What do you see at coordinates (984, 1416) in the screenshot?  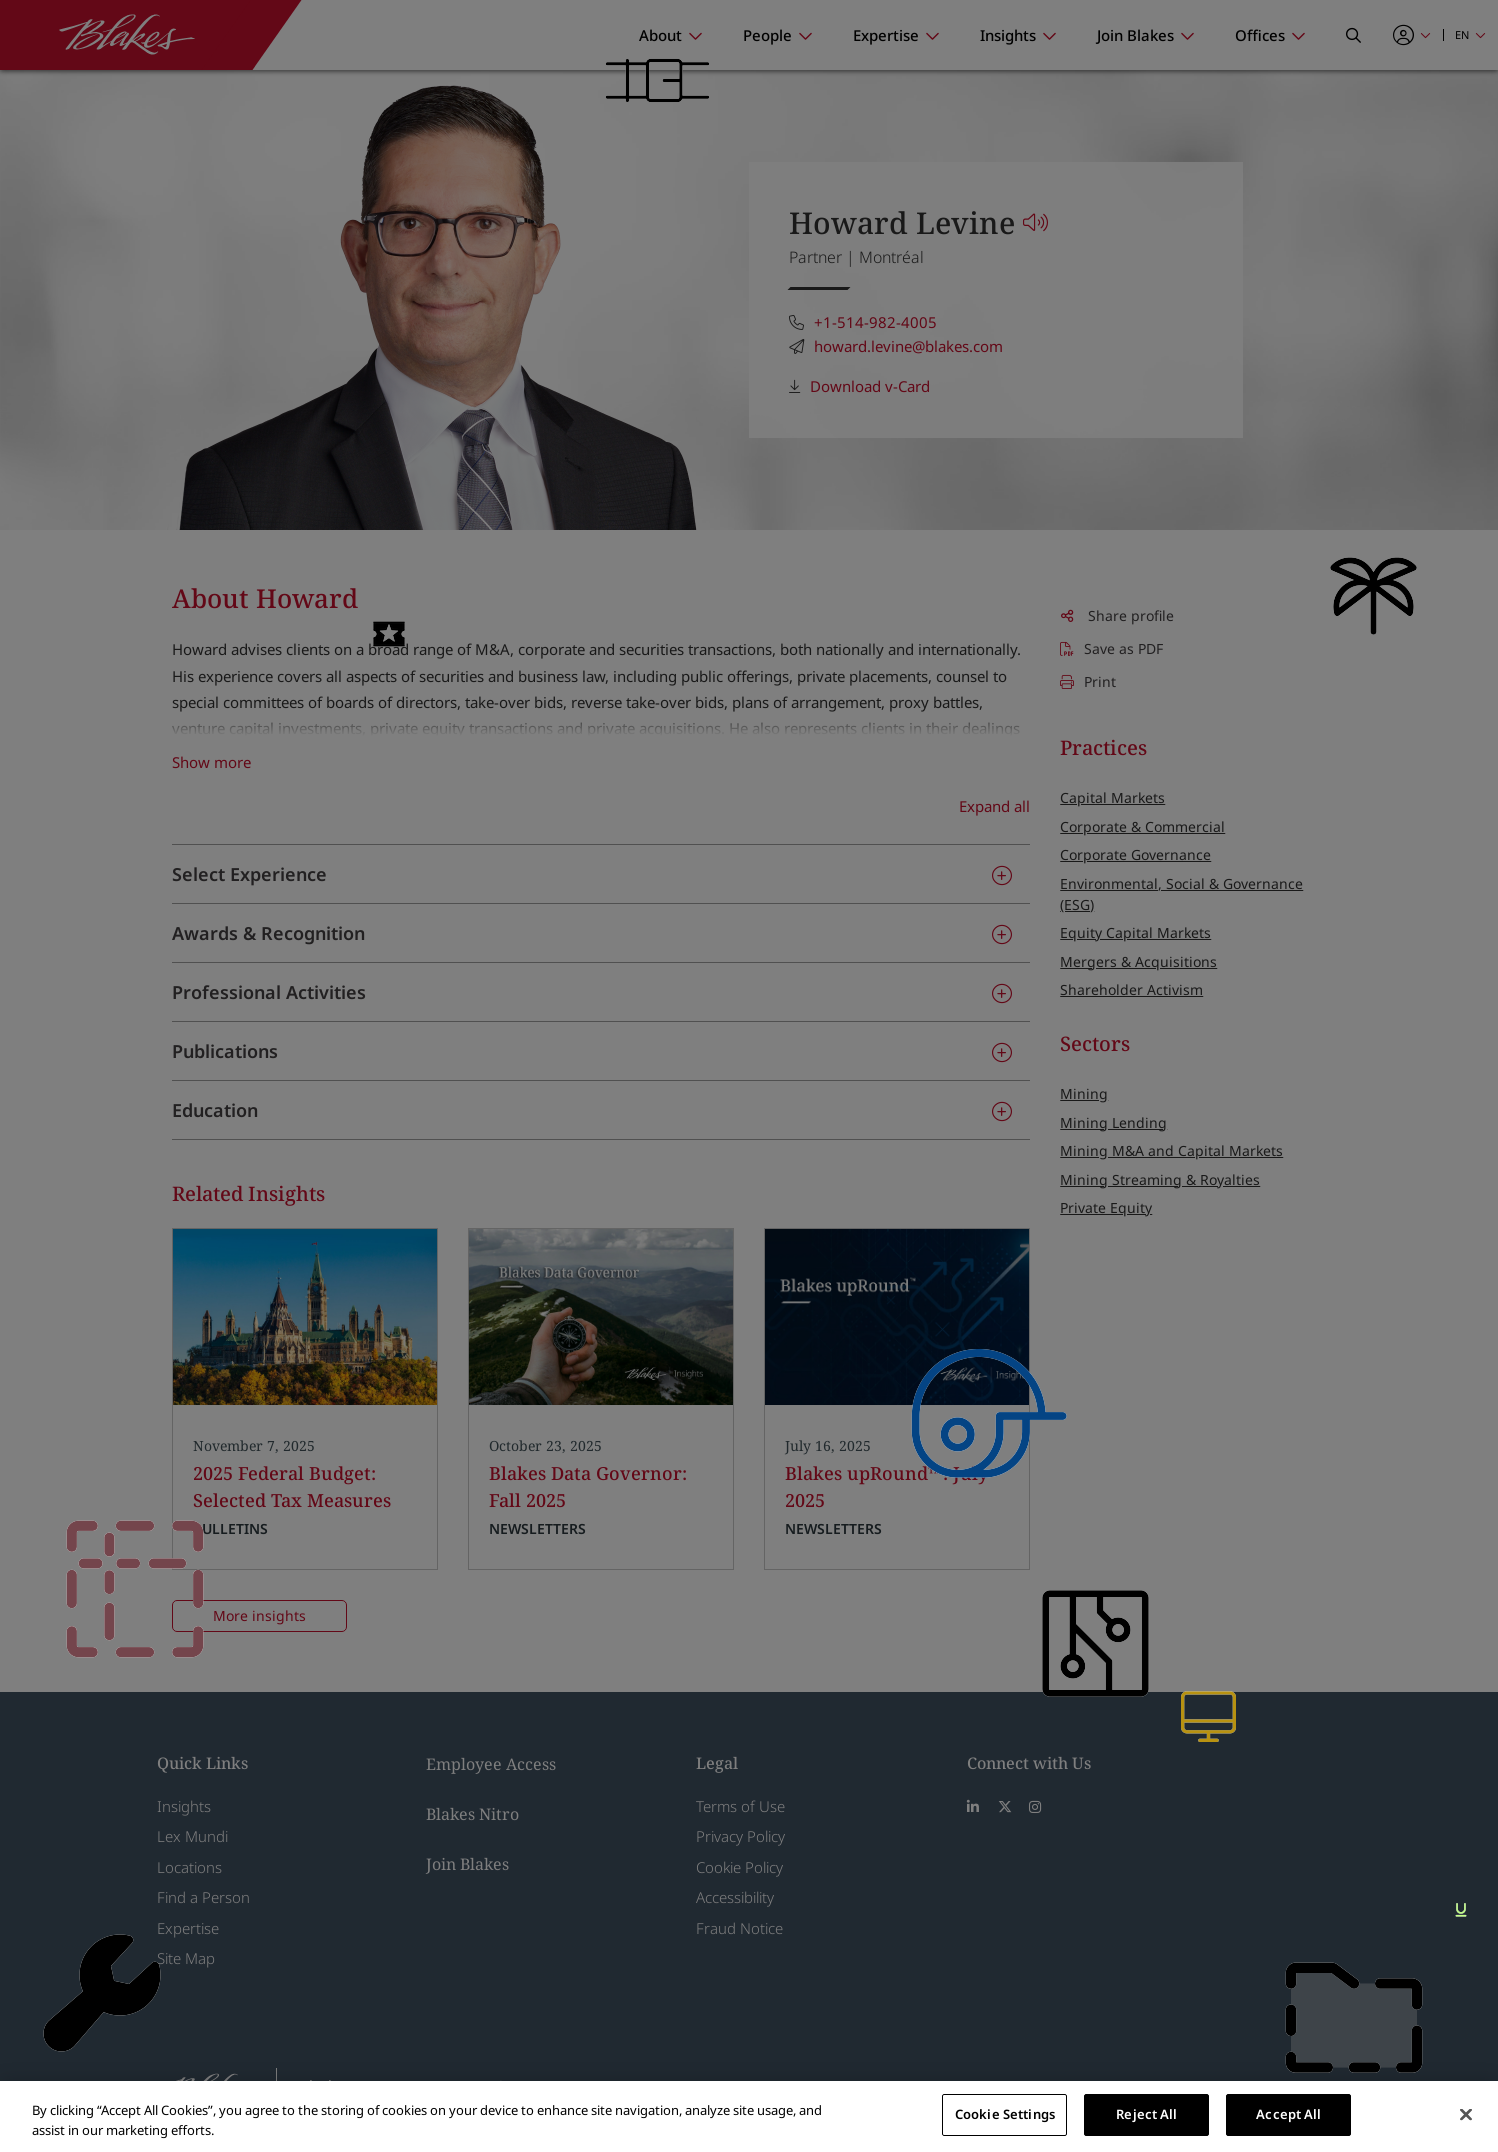 I see `access baseball or sports-related content` at bounding box center [984, 1416].